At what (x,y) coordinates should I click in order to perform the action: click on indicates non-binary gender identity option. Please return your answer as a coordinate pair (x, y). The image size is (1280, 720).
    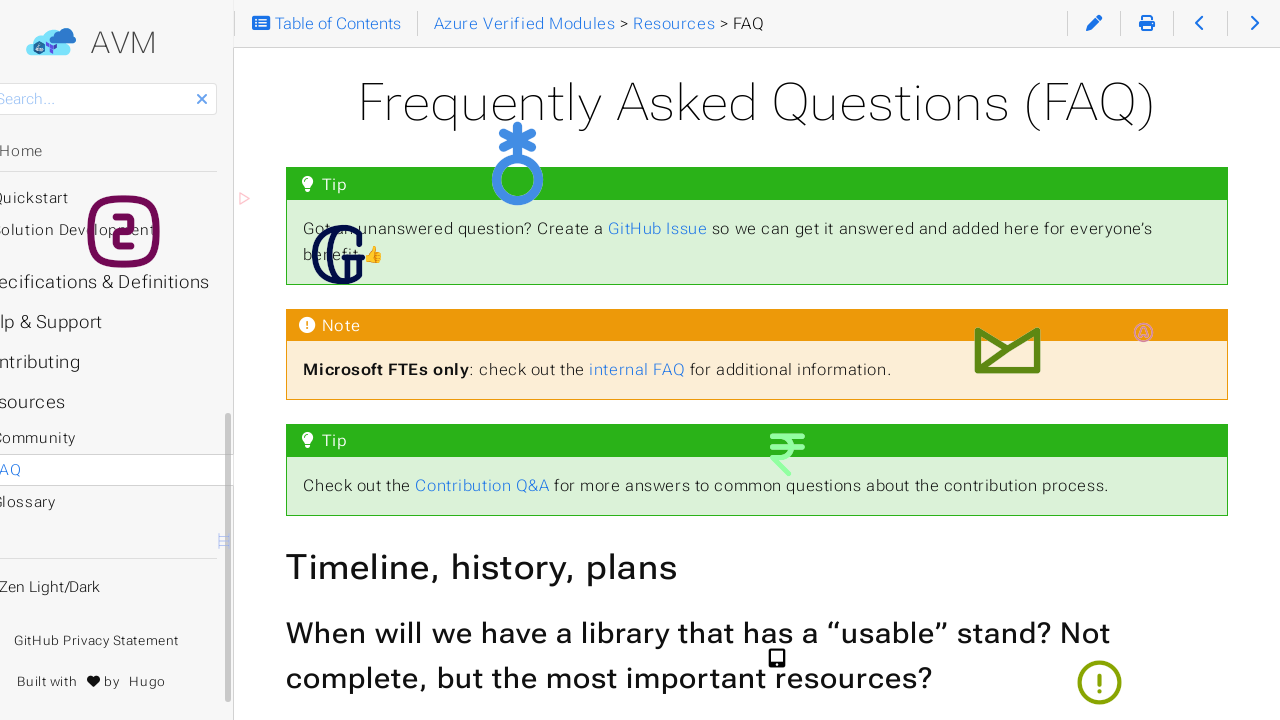
    Looking at the image, I should click on (517, 163).